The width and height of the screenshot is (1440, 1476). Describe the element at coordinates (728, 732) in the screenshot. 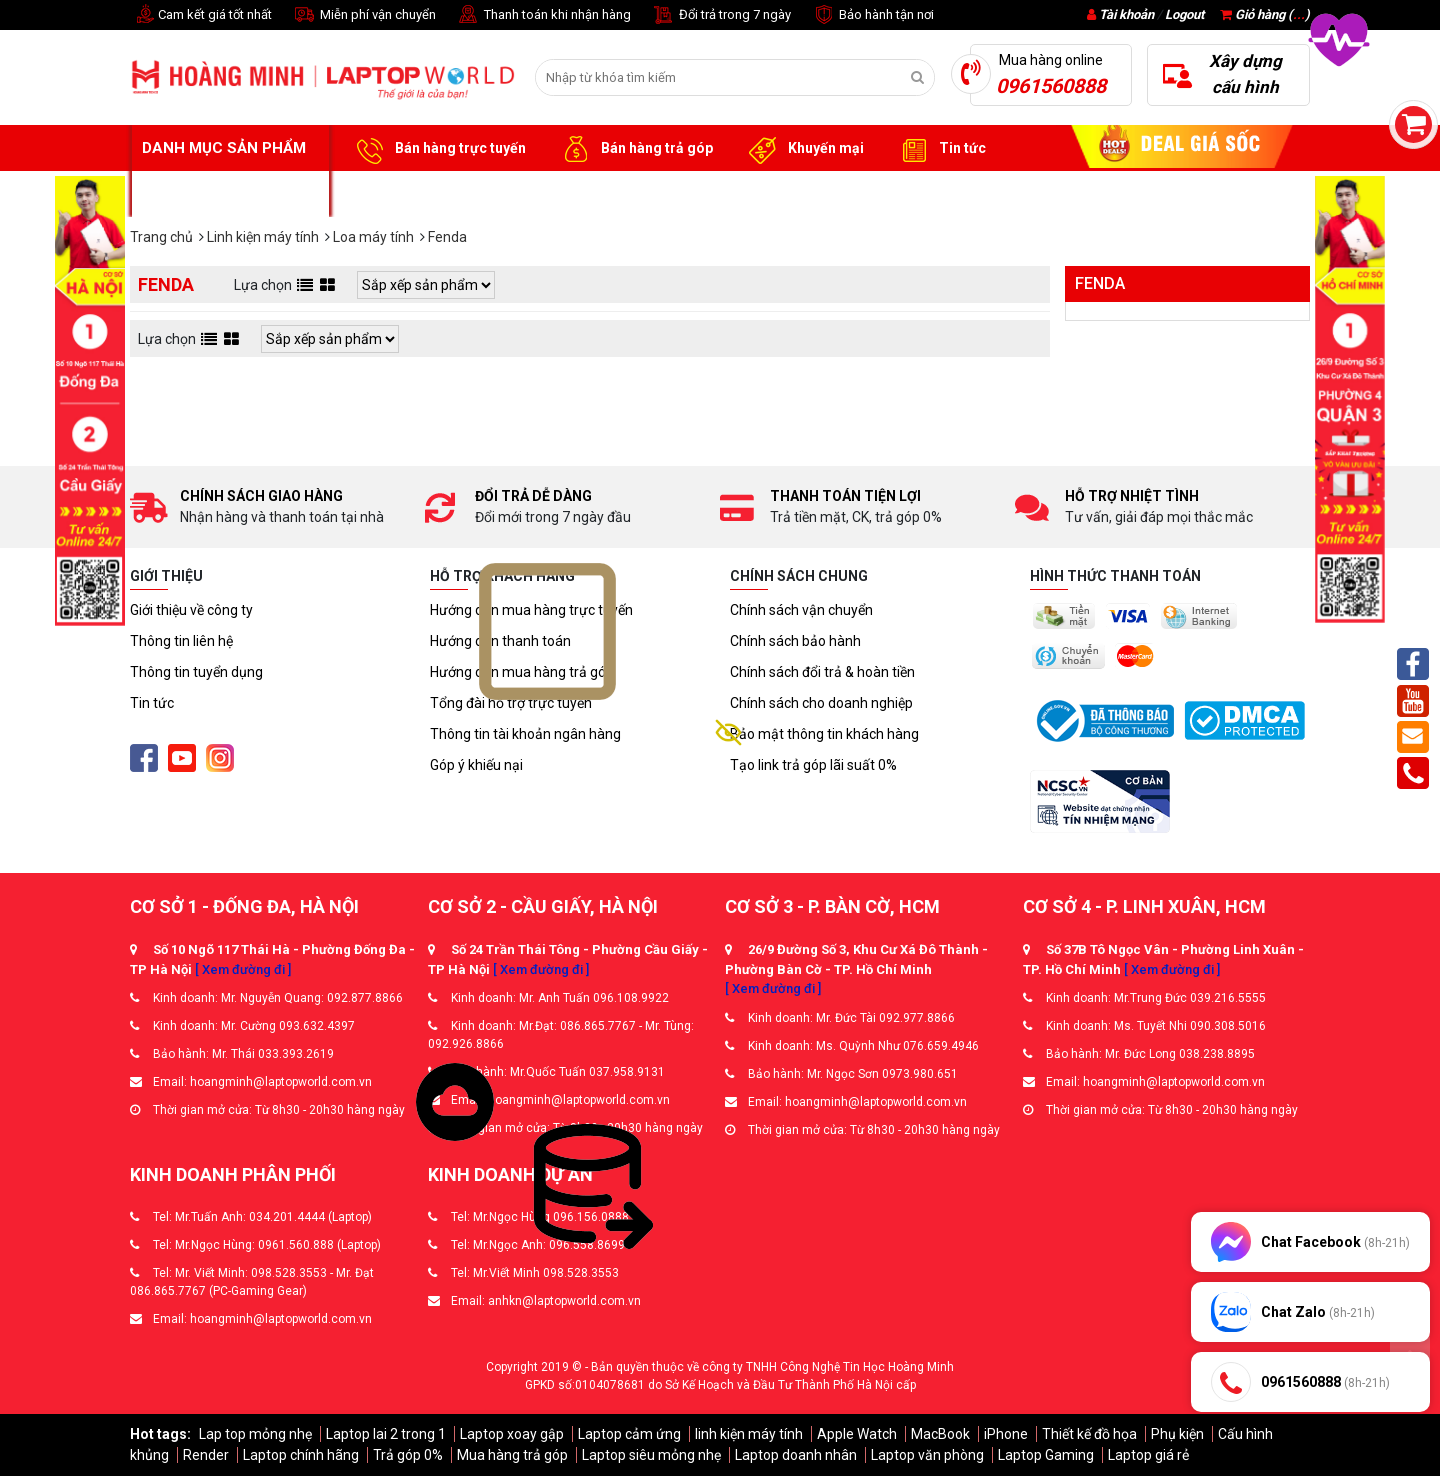

I see `hide password or sensitive content` at that location.